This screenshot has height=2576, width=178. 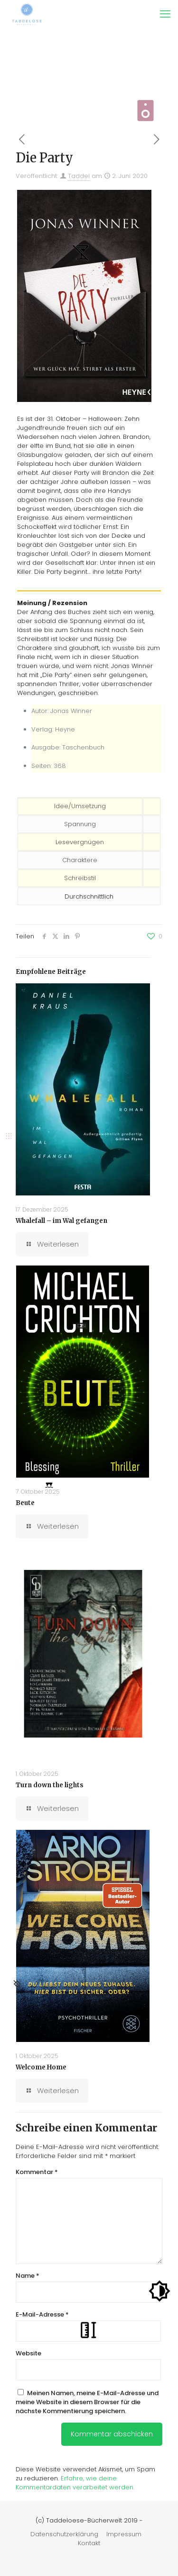 I want to click on measure dimensions or distances, so click(x=88, y=2330).